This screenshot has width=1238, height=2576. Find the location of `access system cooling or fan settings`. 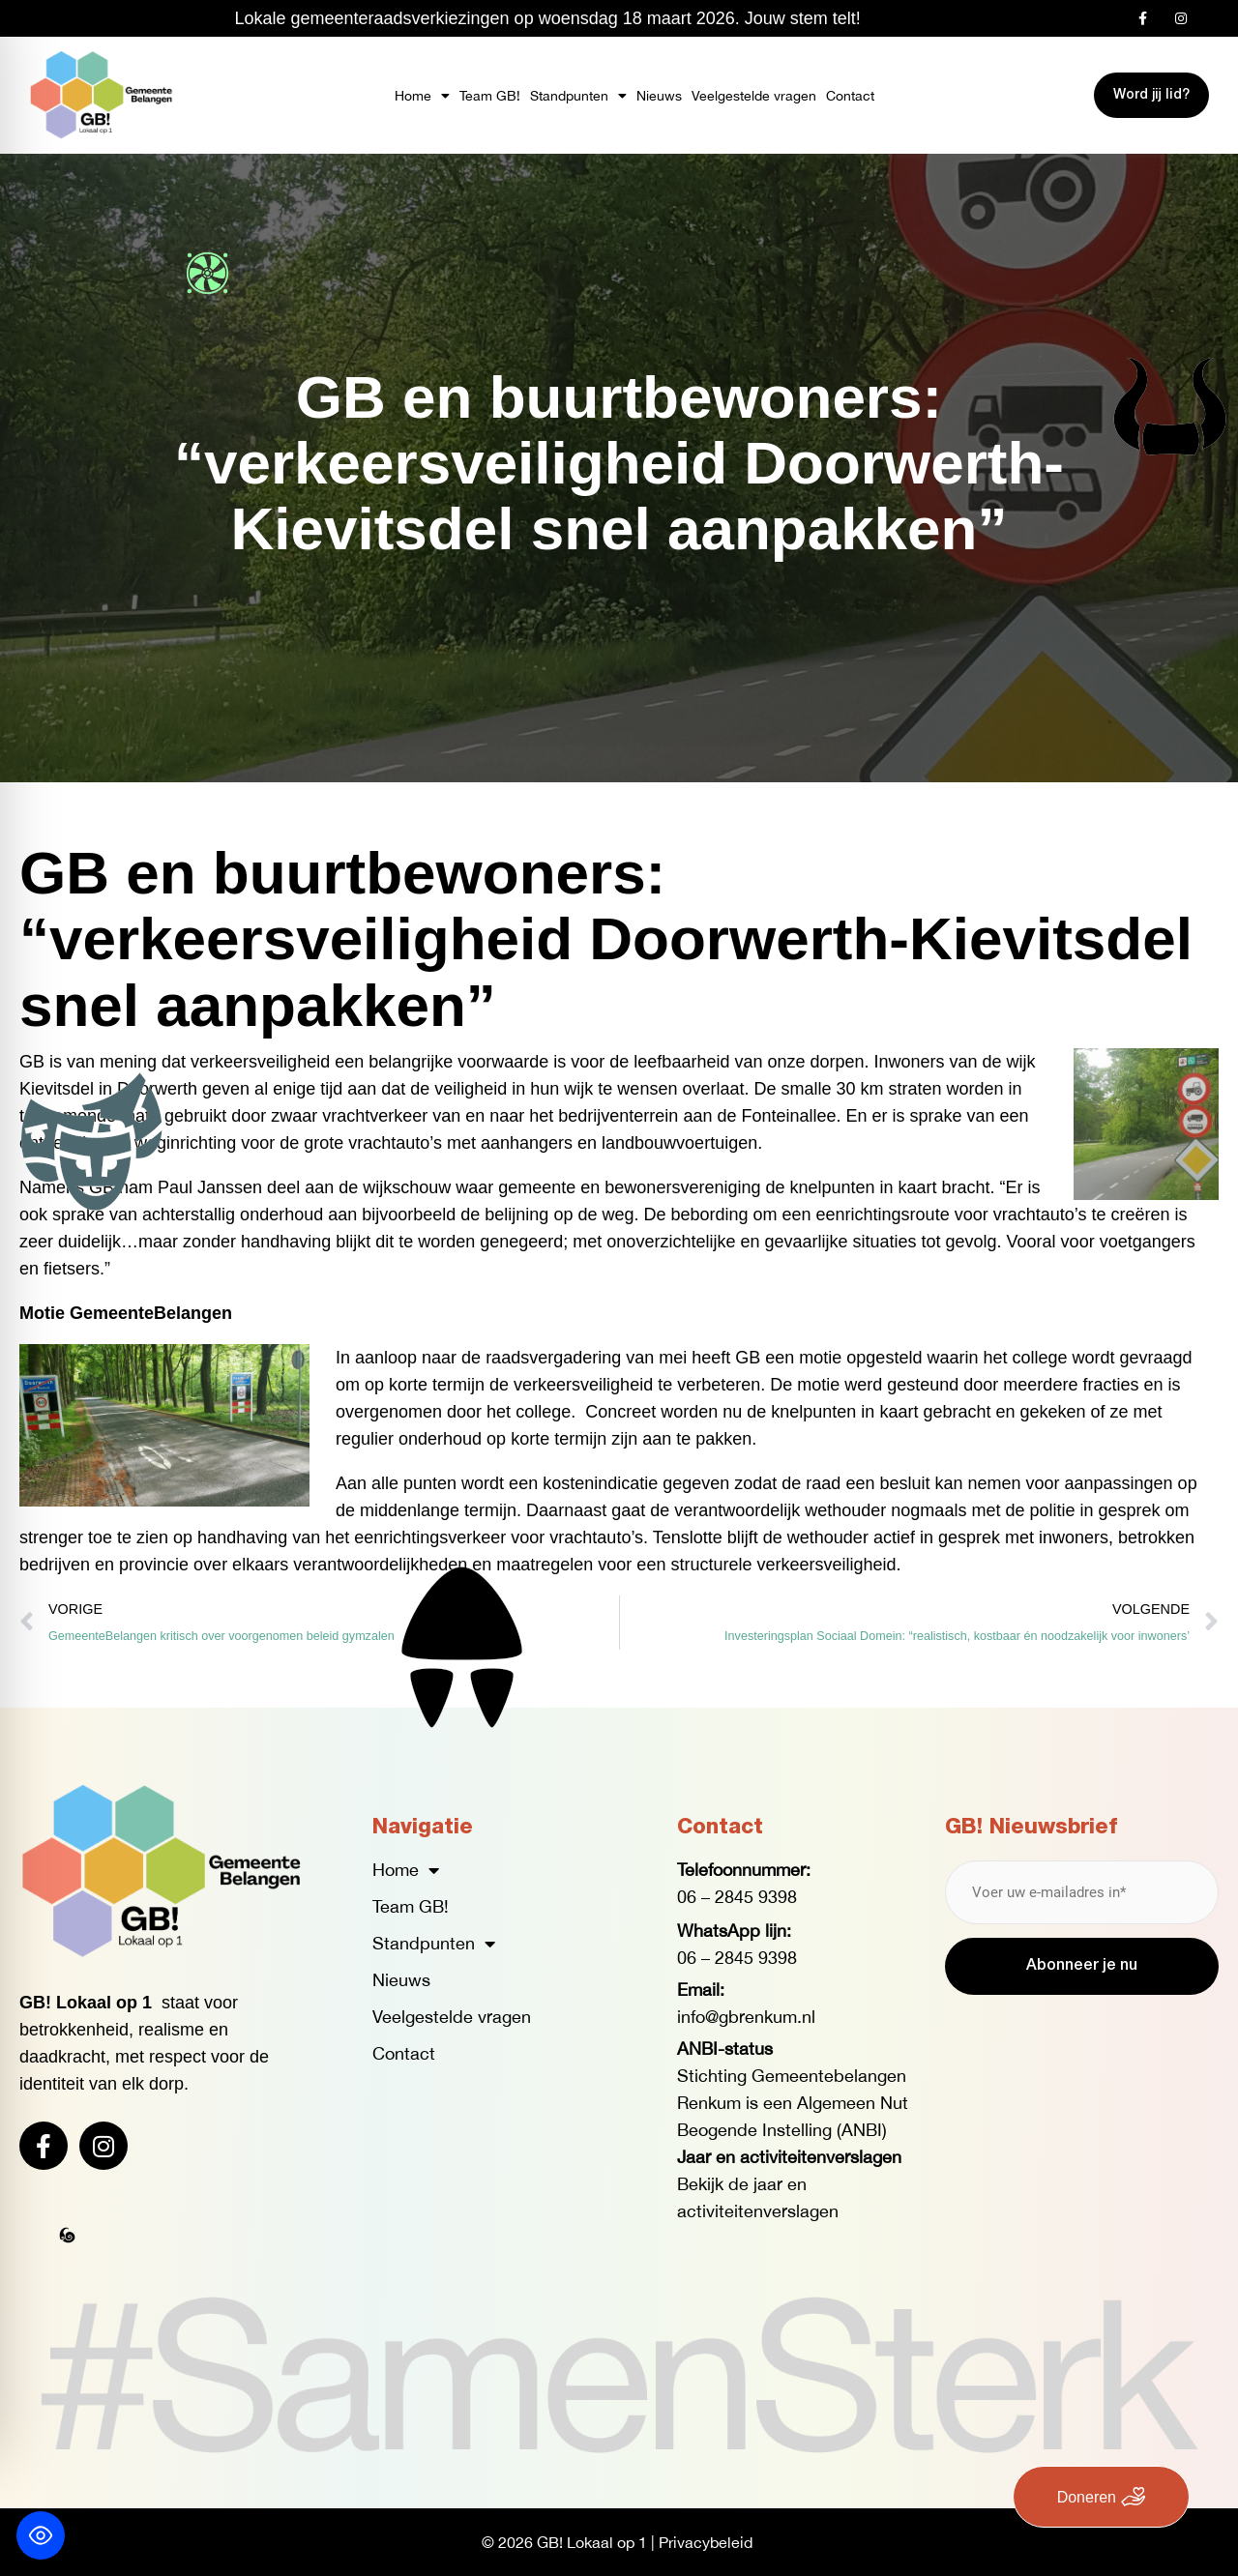

access system cooling or fan settings is located at coordinates (207, 273).